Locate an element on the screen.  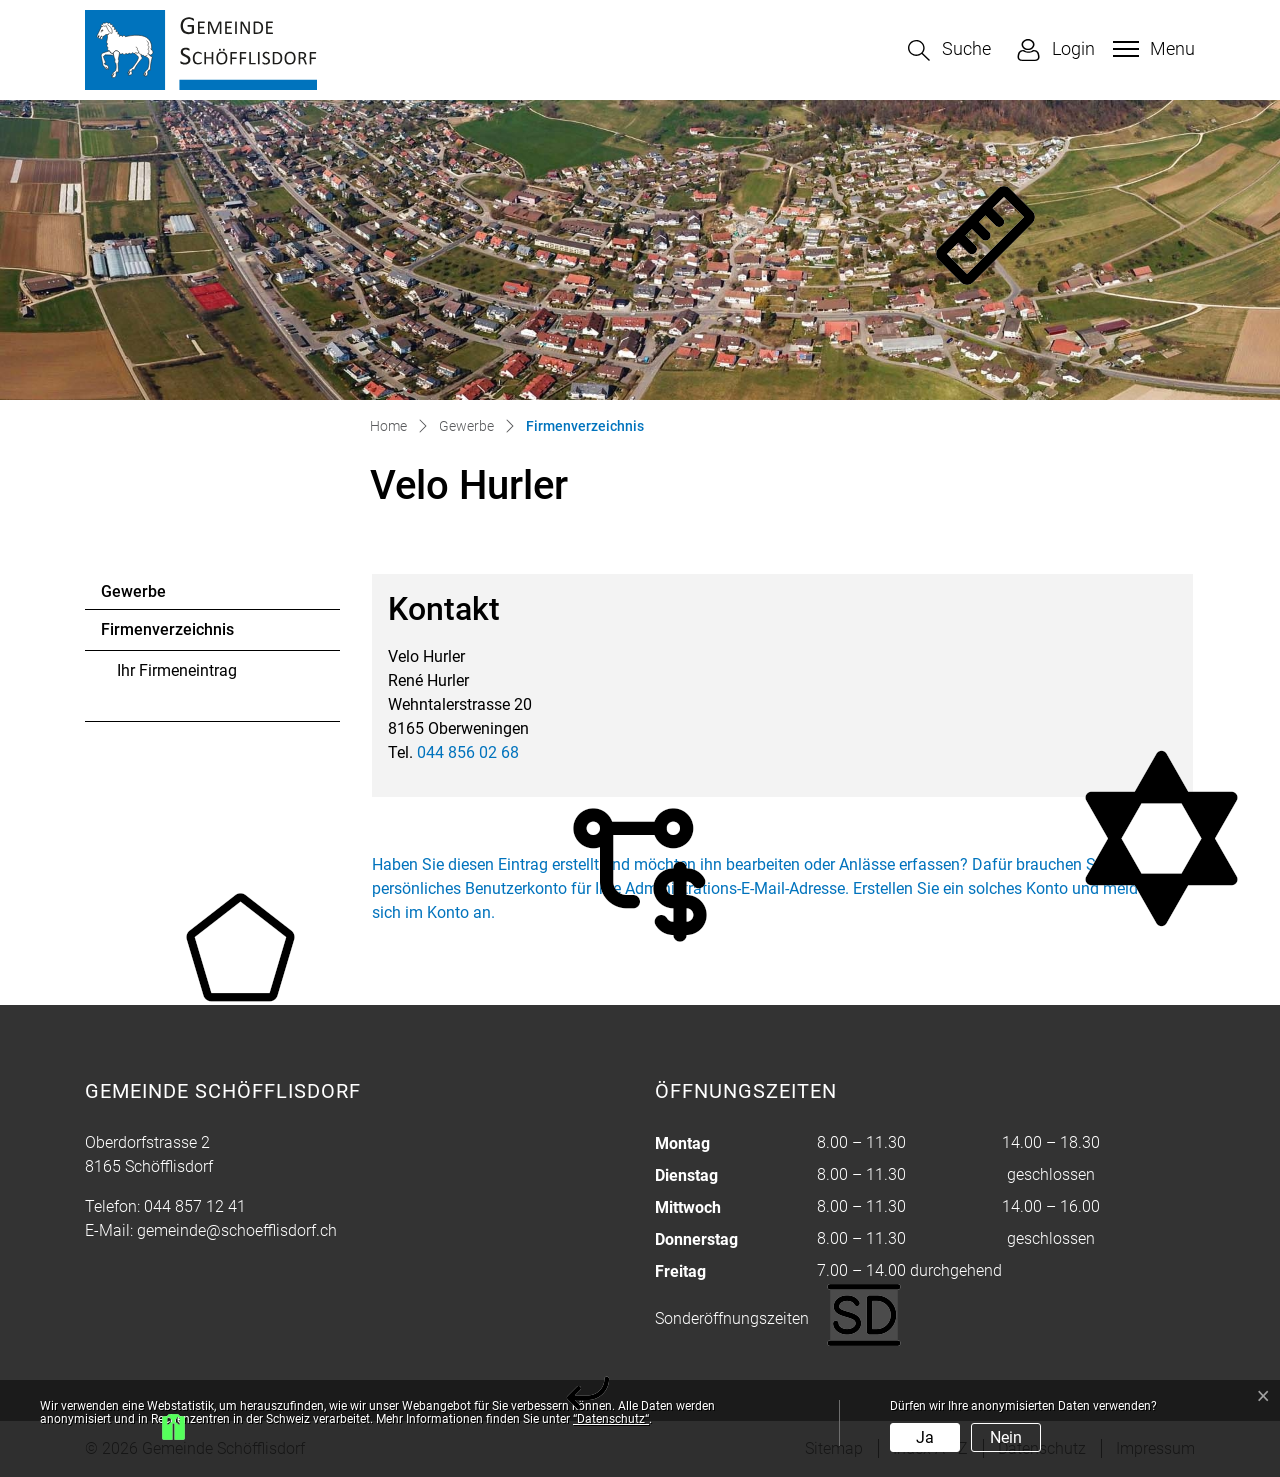
access measurement tools is located at coordinates (985, 235).